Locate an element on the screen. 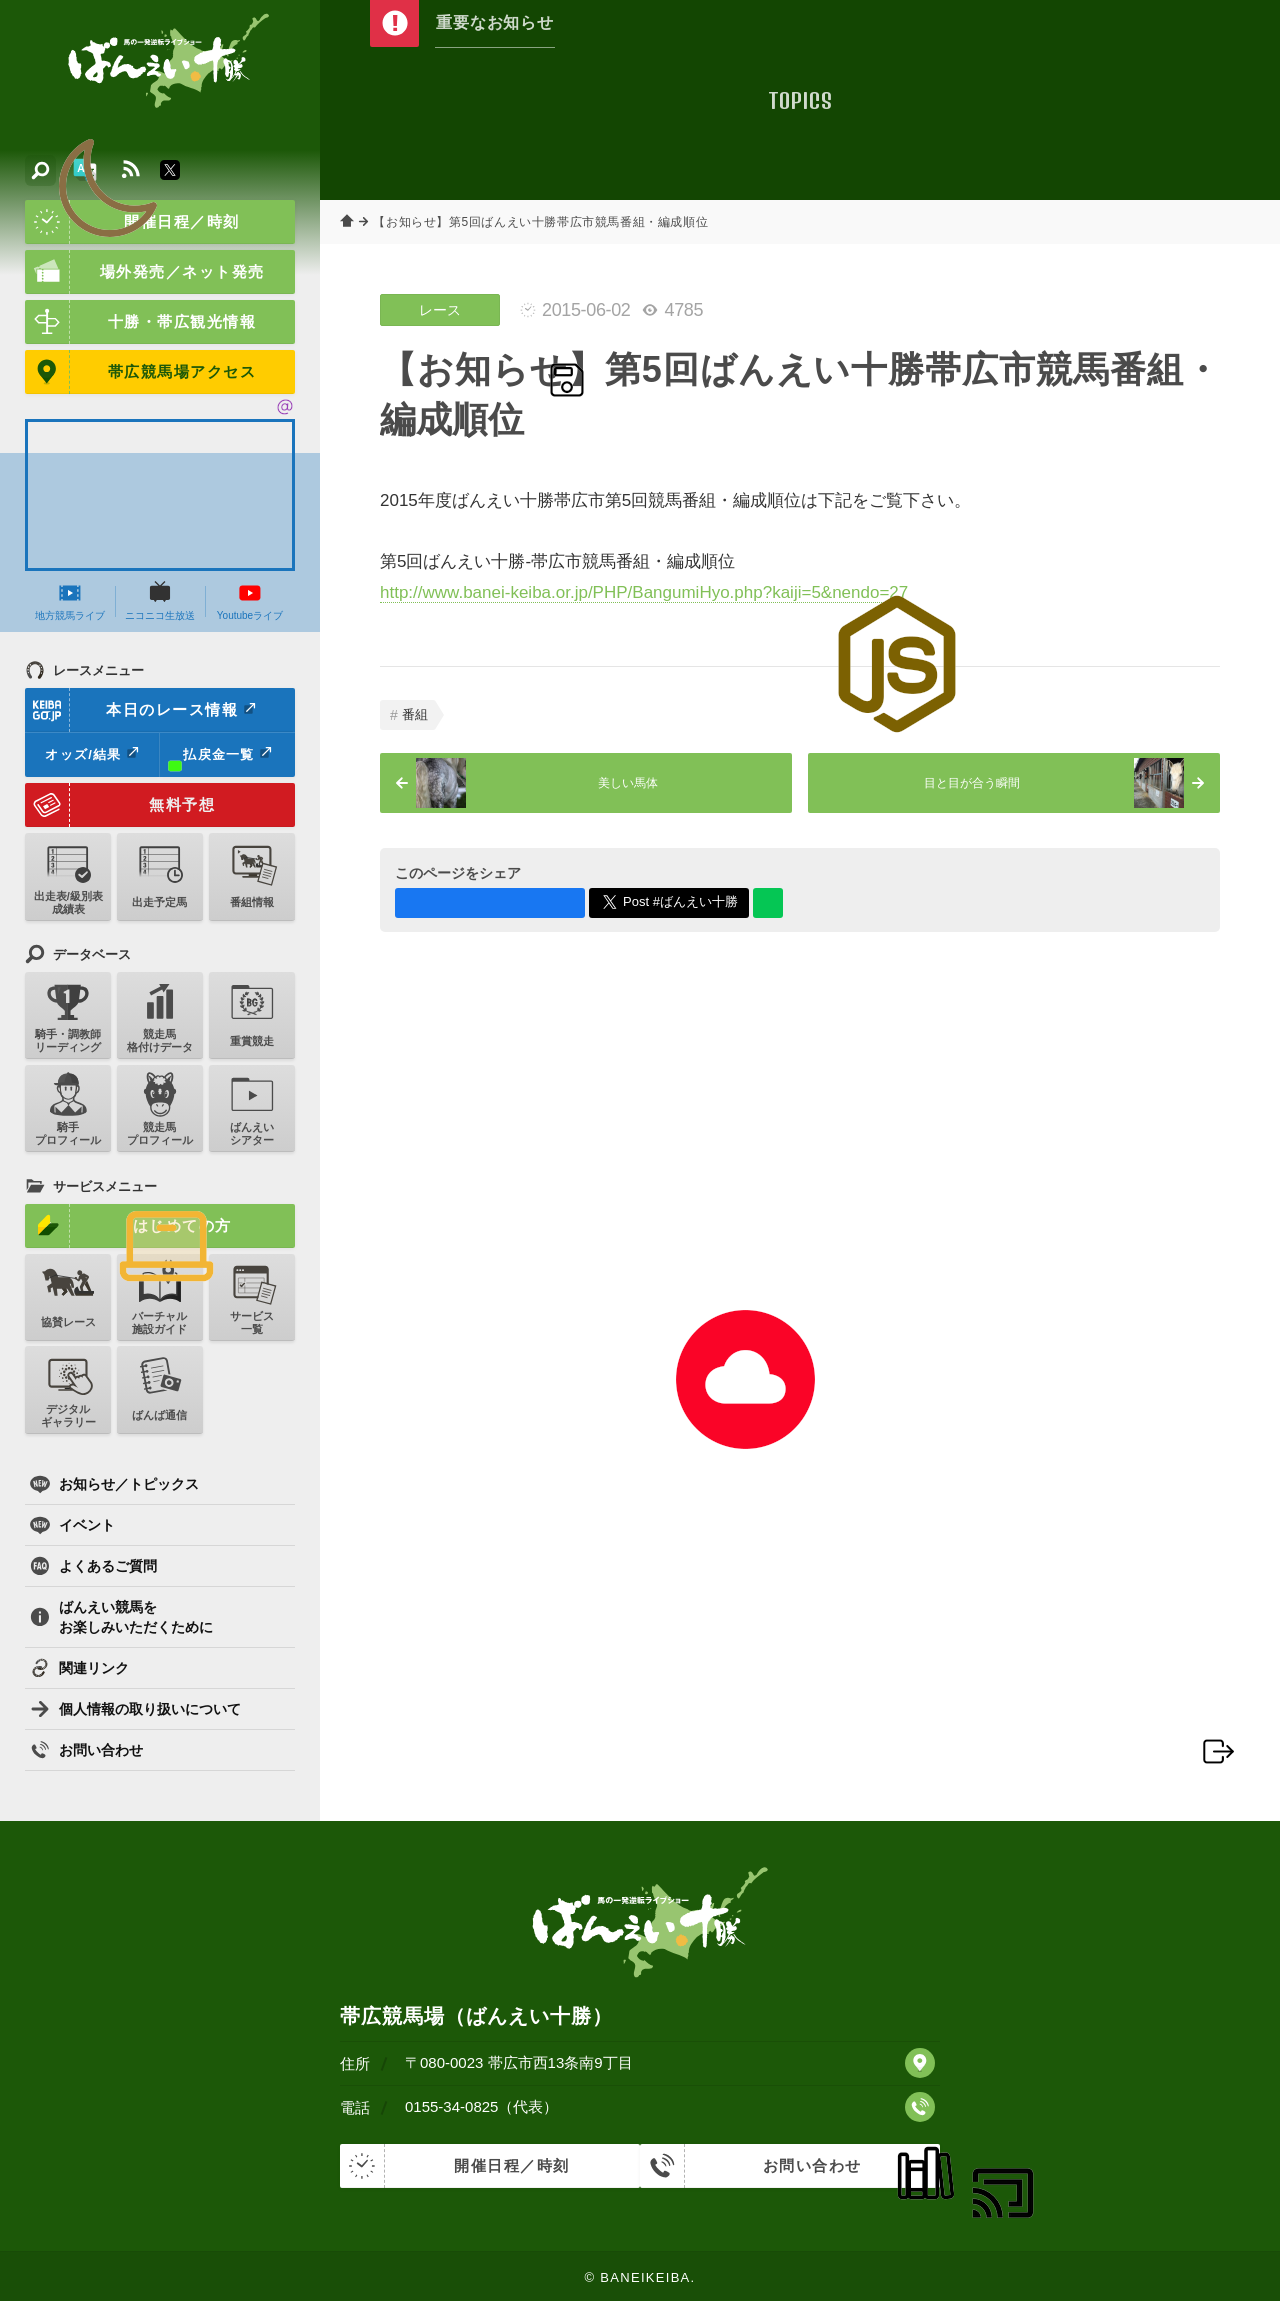 Image resolution: width=1280 pixels, height=2301 pixels. log out of your account is located at coordinates (1218, 1751).